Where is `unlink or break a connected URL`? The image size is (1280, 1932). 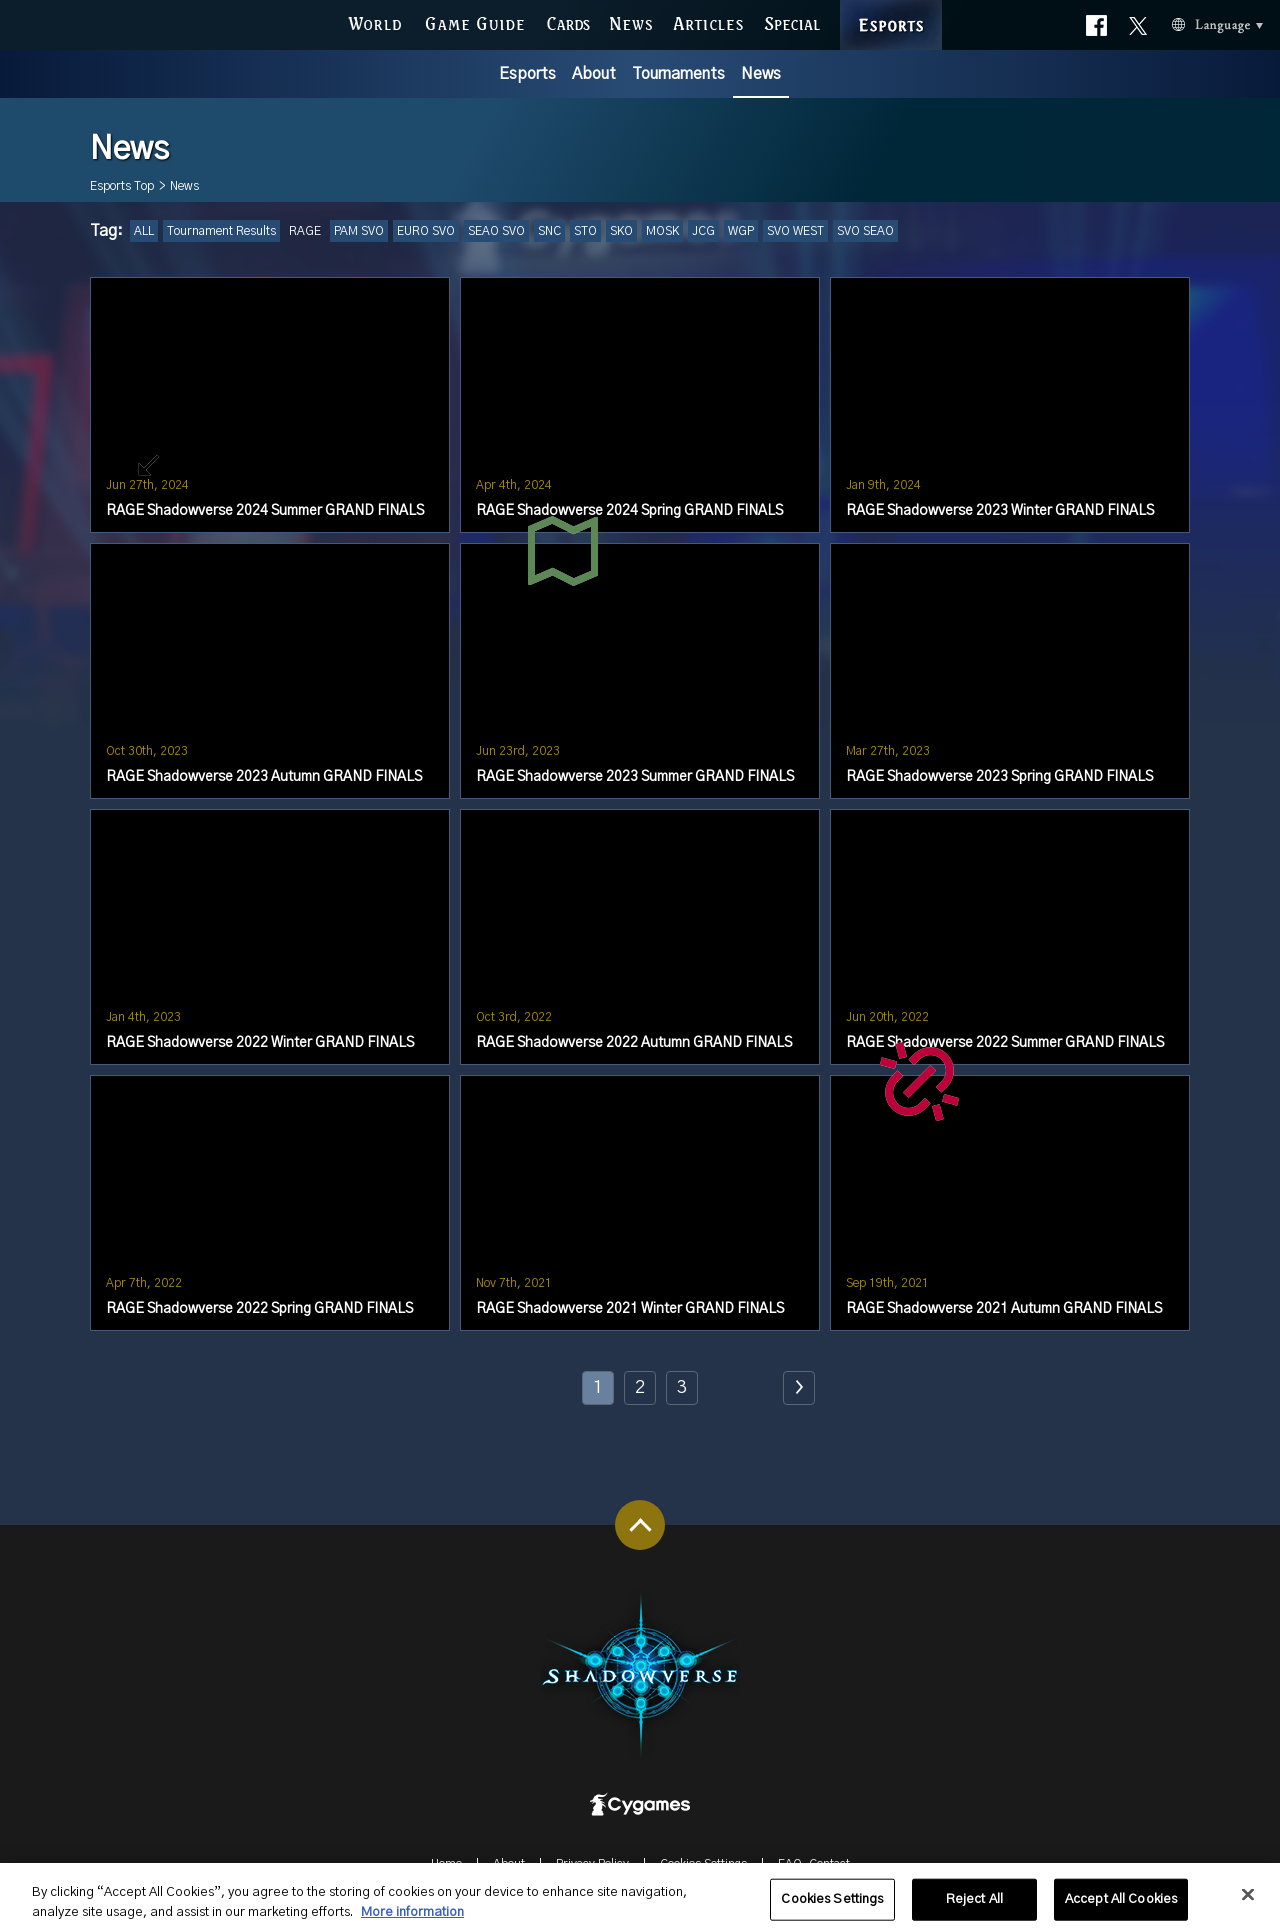 unlink or break a connected URL is located at coordinates (919, 1081).